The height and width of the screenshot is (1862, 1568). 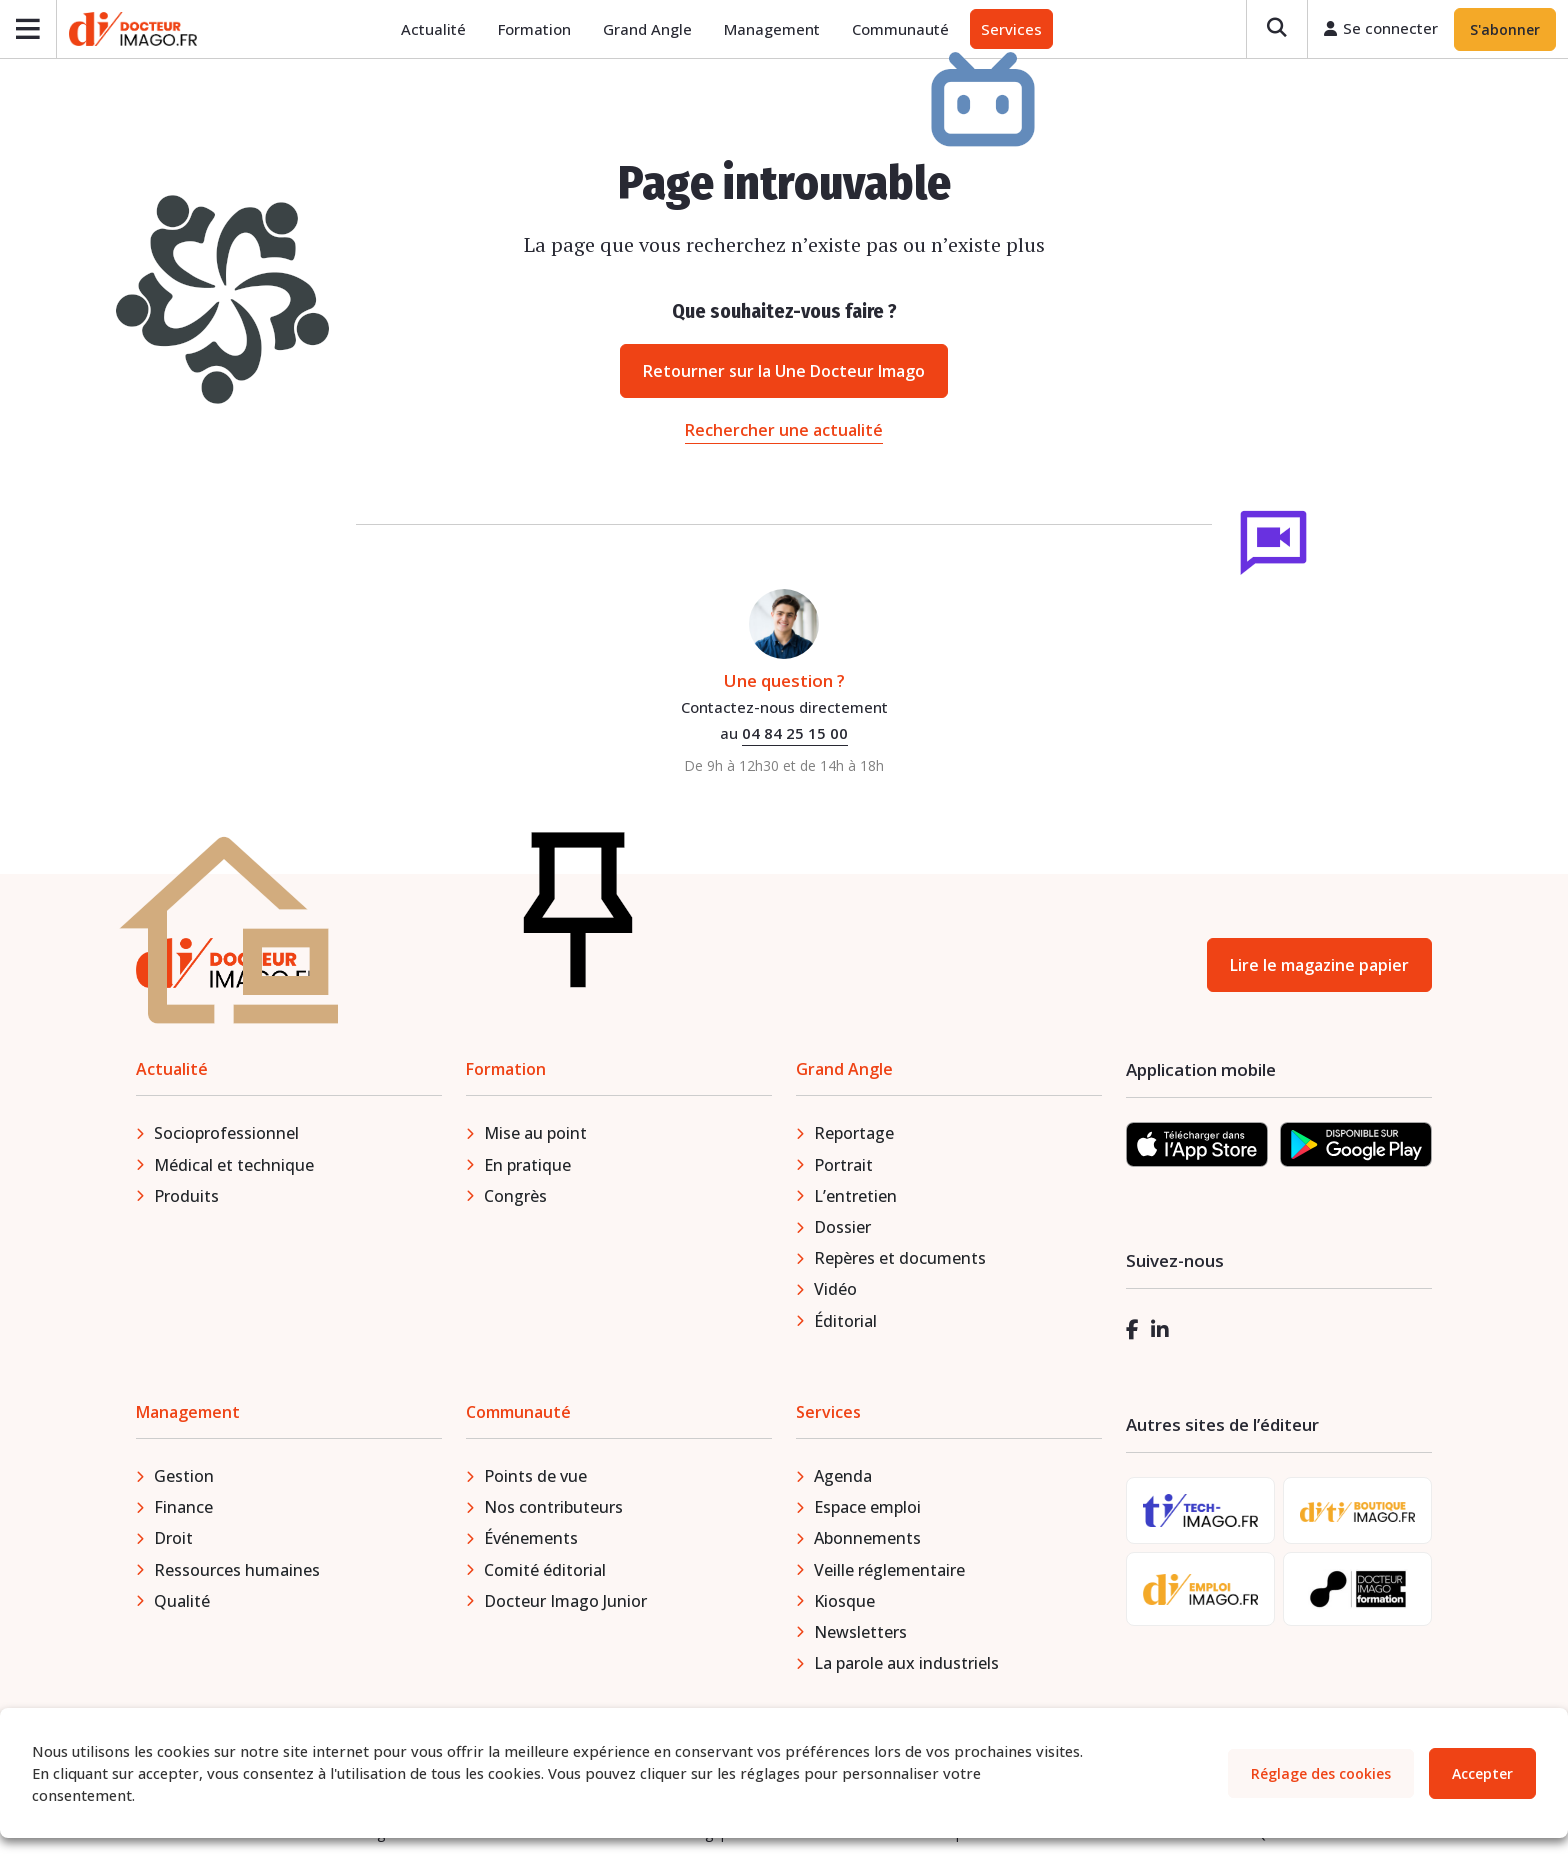 What do you see at coordinates (222, 299) in the screenshot?
I see `almalinux operating system logo` at bounding box center [222, 299].